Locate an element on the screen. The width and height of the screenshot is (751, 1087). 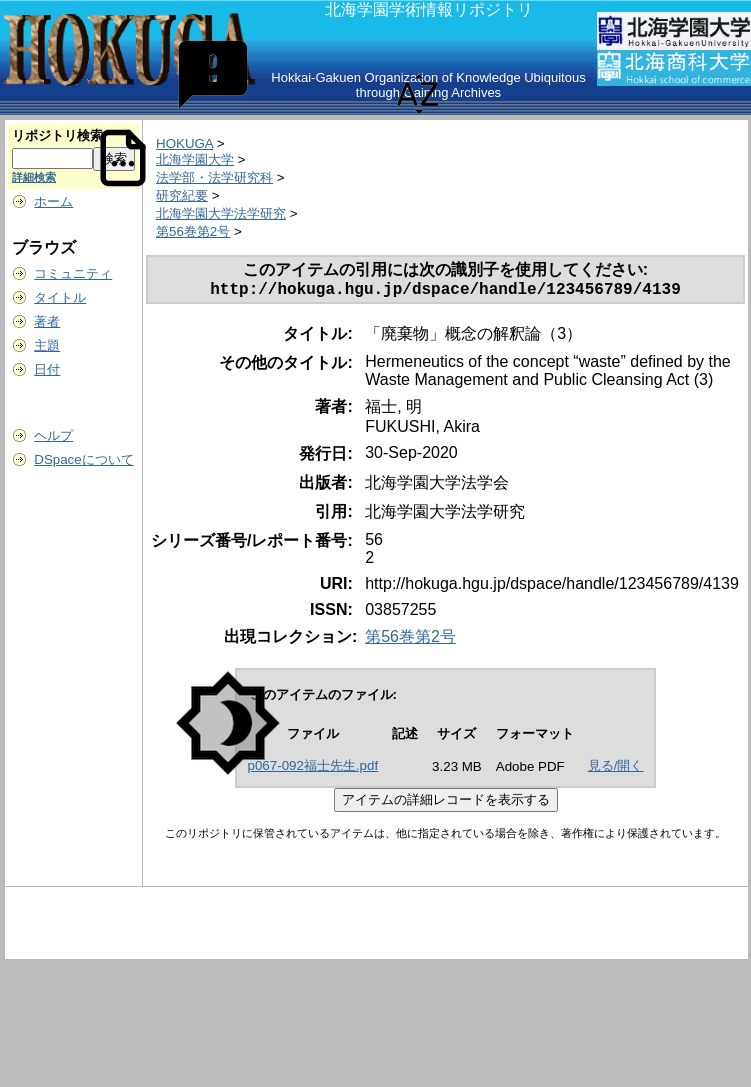
view file details or more options is located at coordinates (123, 158).